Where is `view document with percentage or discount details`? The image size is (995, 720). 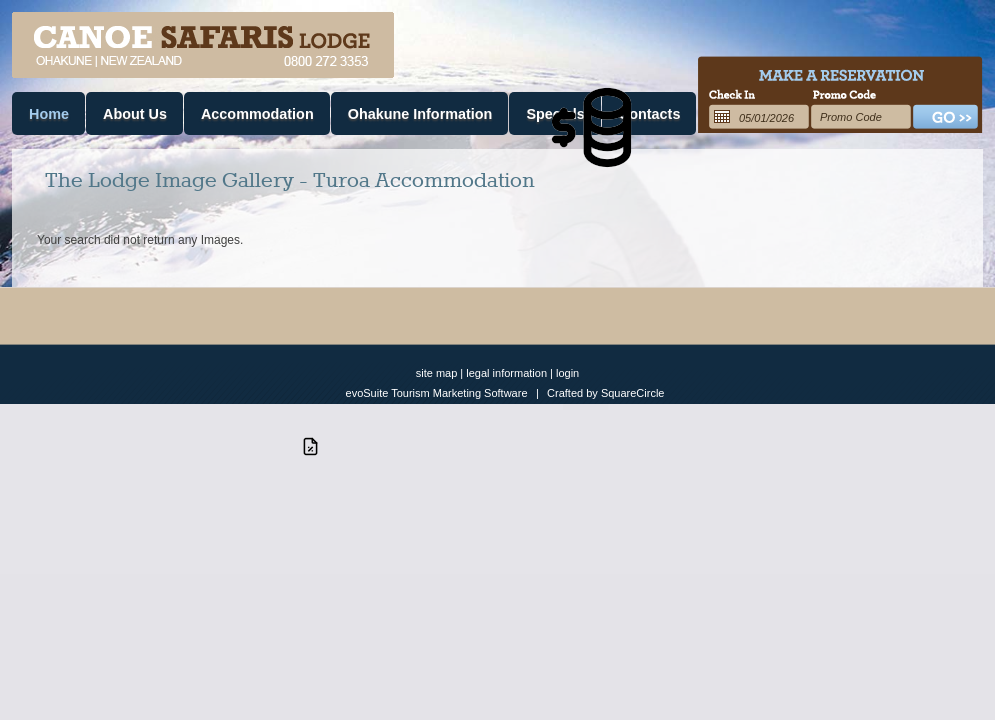 view document with percentage or discount details is located at coordinates (310, 446).